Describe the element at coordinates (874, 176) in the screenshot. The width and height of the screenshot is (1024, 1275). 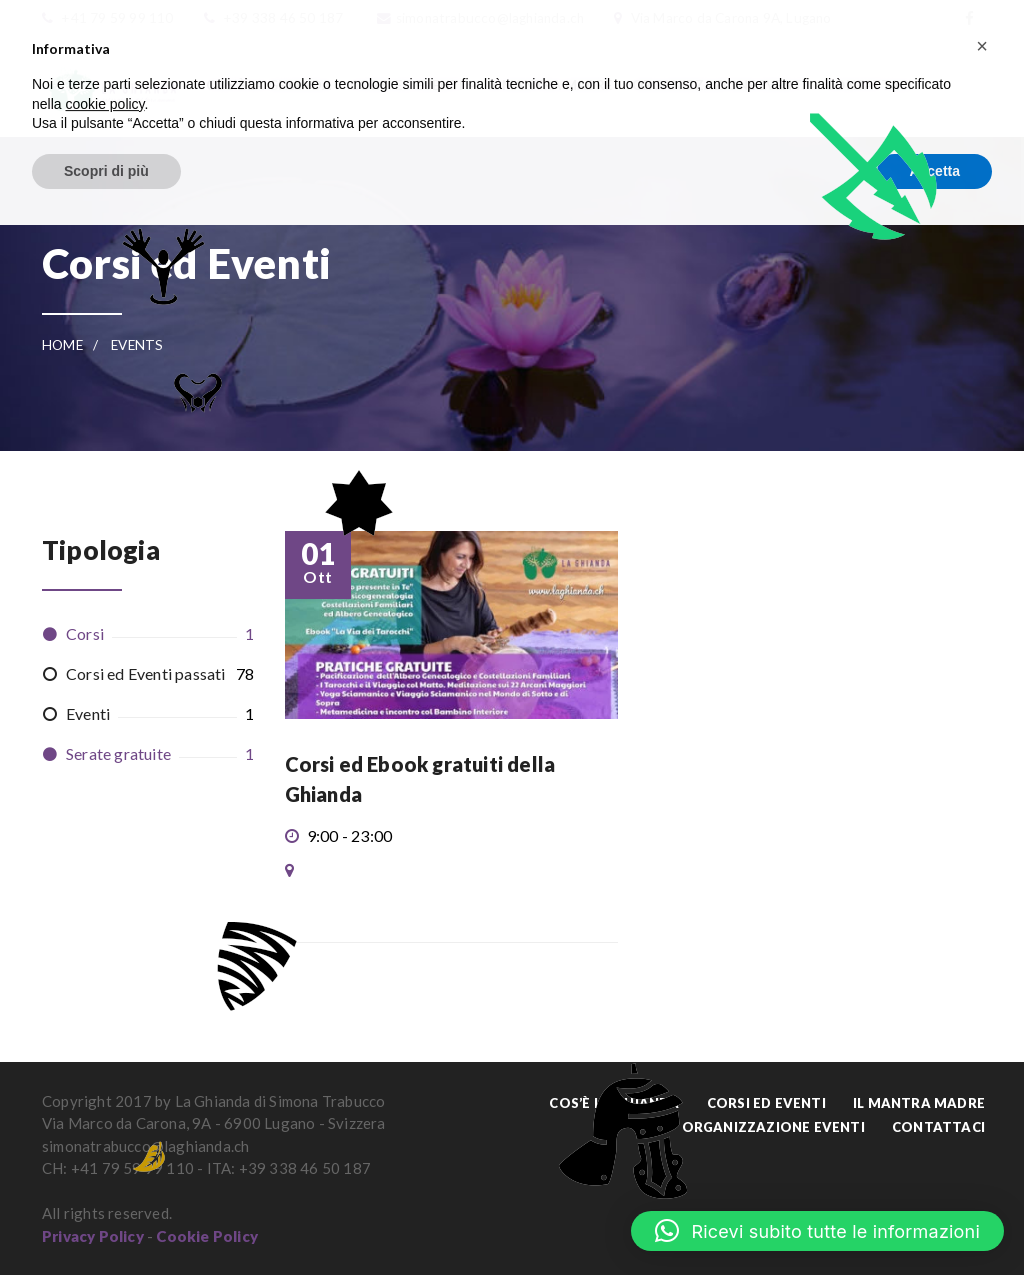
I see `select harpoon or trident weapon` at that location.